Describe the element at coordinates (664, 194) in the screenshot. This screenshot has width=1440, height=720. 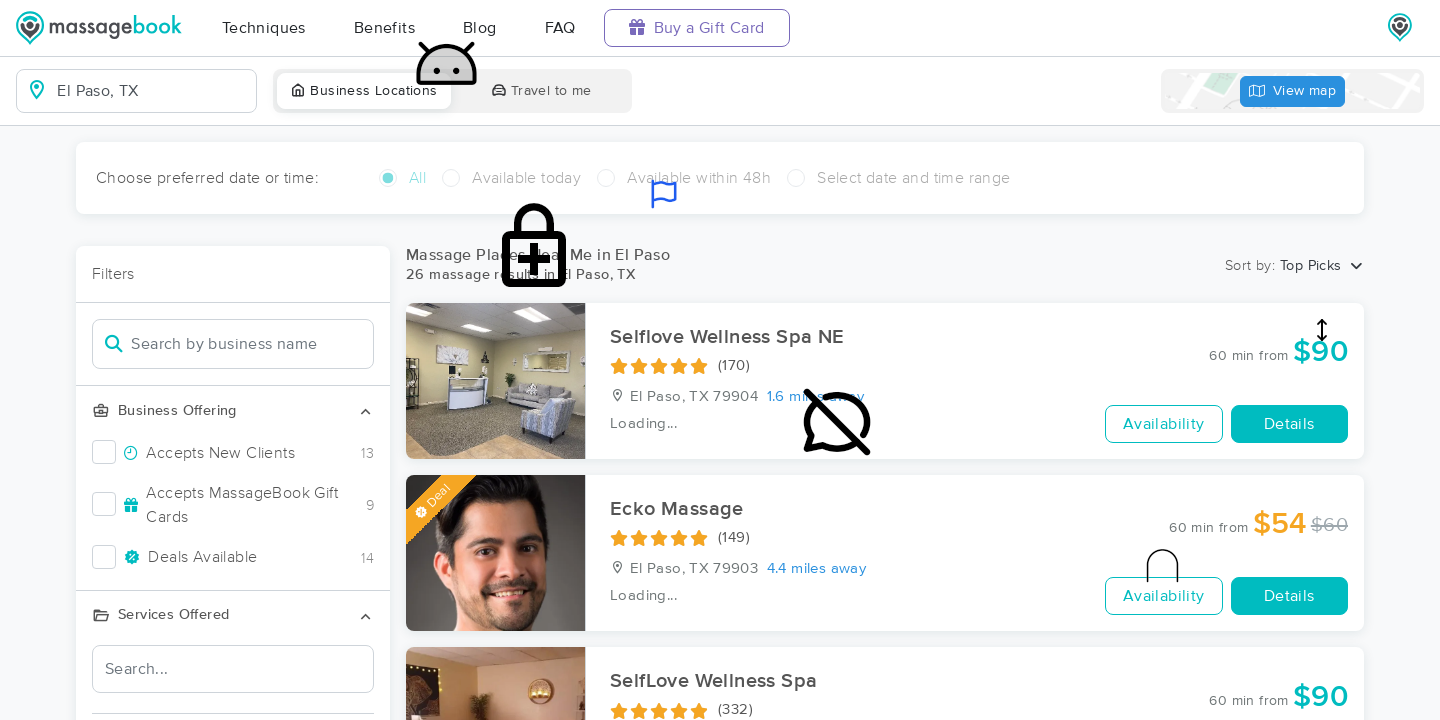
I see `flag or bookmark this item` at that location.